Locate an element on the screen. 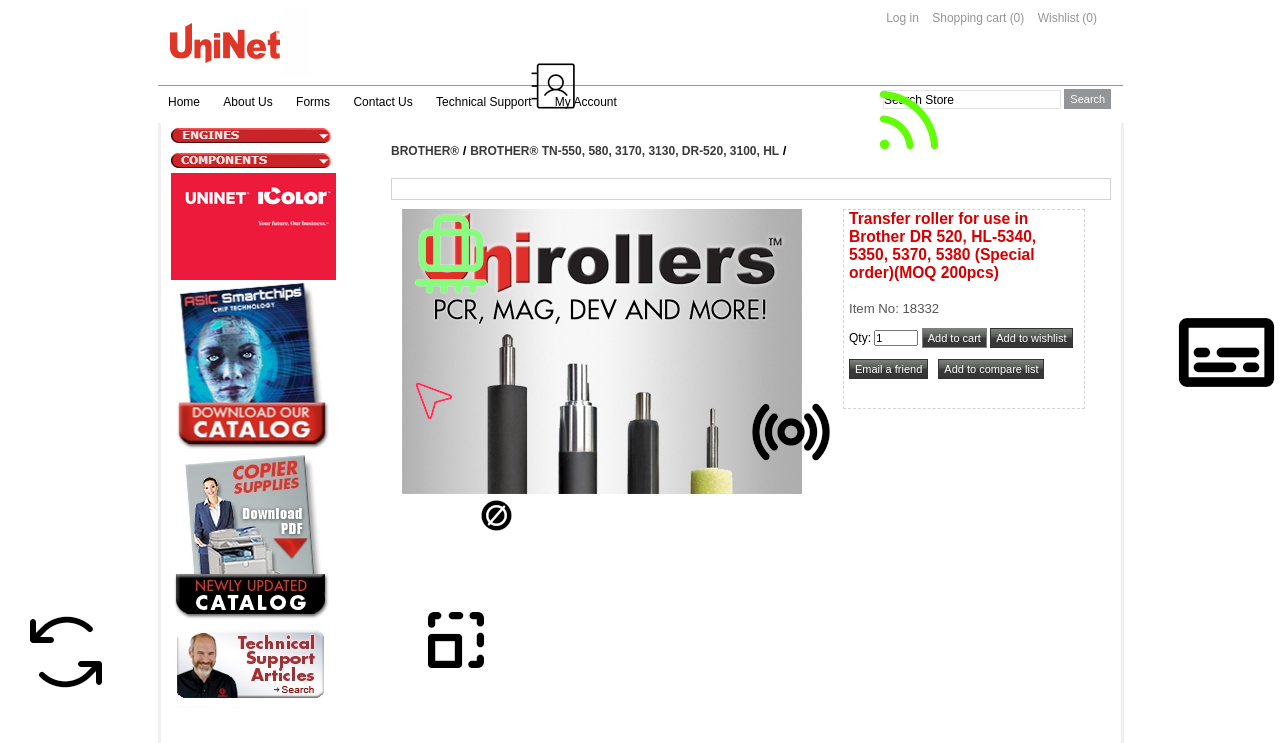 The image size is (1281, 743). resize an element or window is located at coordinates (456, 640).